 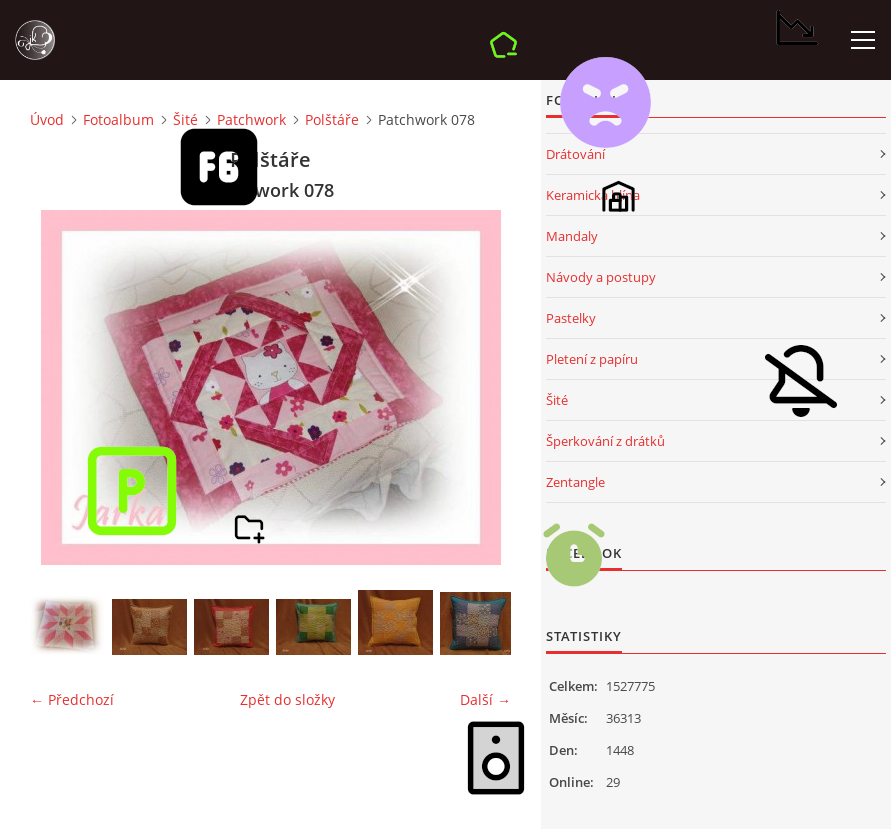 I want to click on adjust speaker or audio output settings, so click(x=496, y=758).